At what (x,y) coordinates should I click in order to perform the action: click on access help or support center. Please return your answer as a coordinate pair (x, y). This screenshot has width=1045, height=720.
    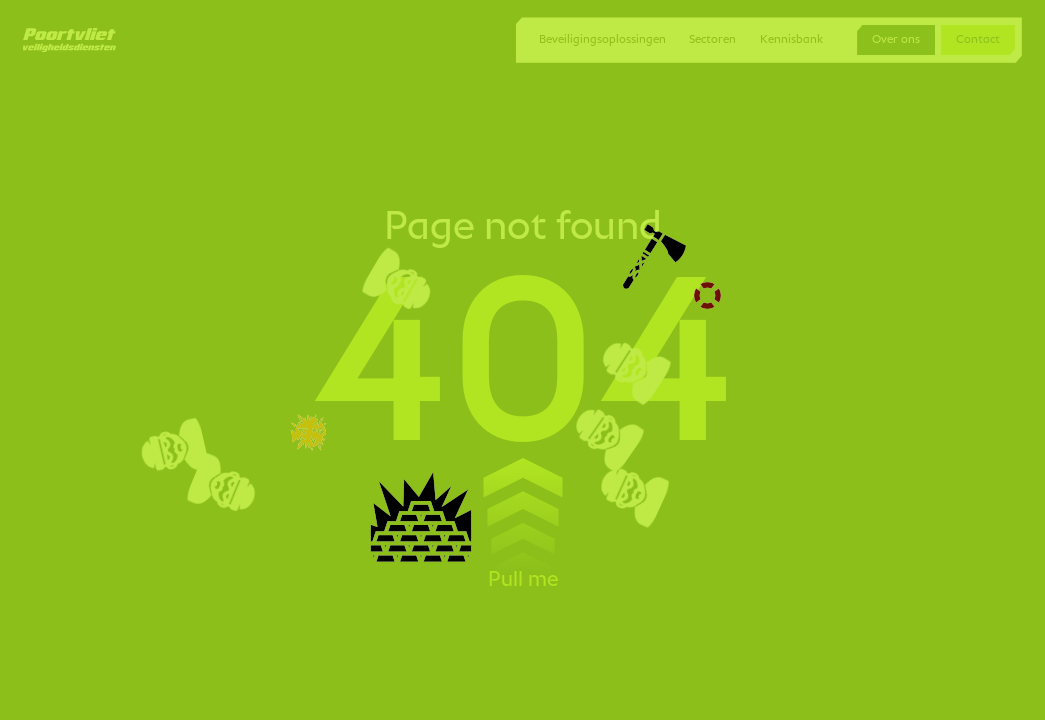
    Looking at the image, I should click on (707, 295).